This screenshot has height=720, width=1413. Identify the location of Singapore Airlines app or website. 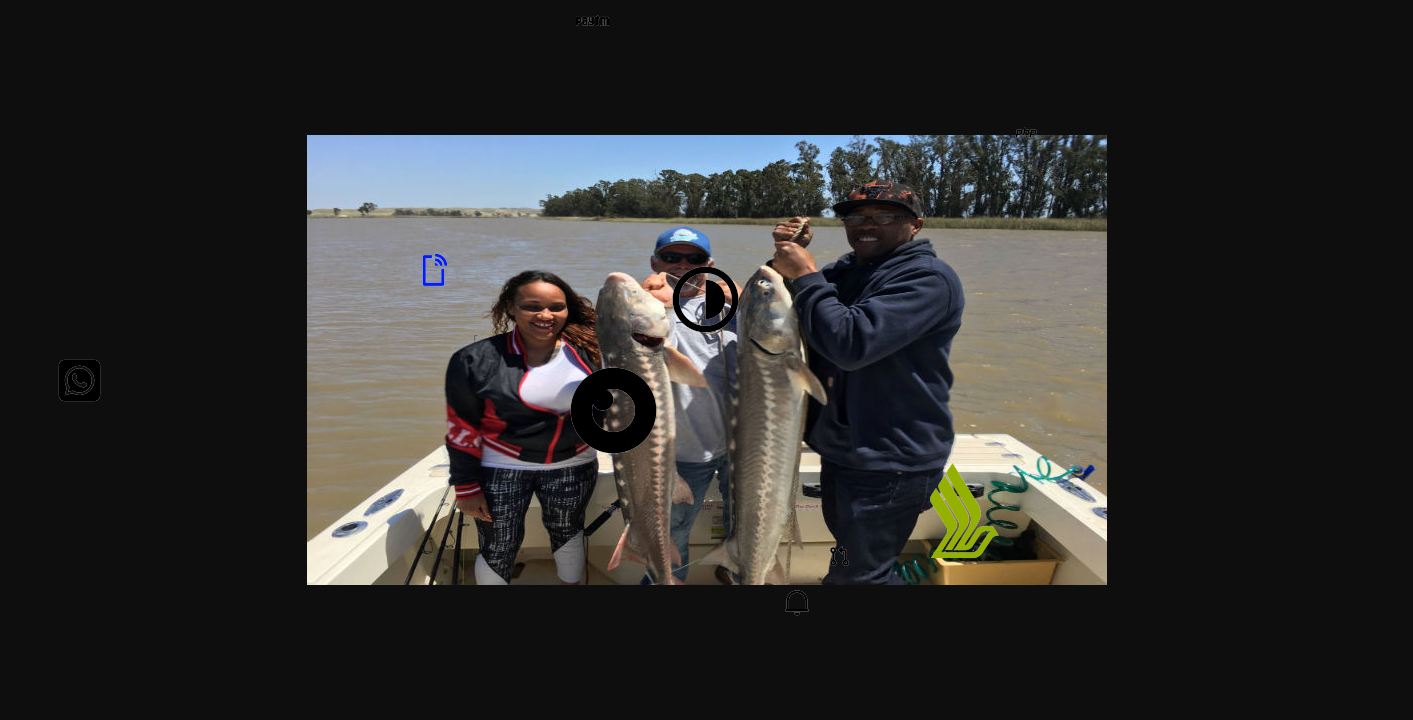
(964, 510).